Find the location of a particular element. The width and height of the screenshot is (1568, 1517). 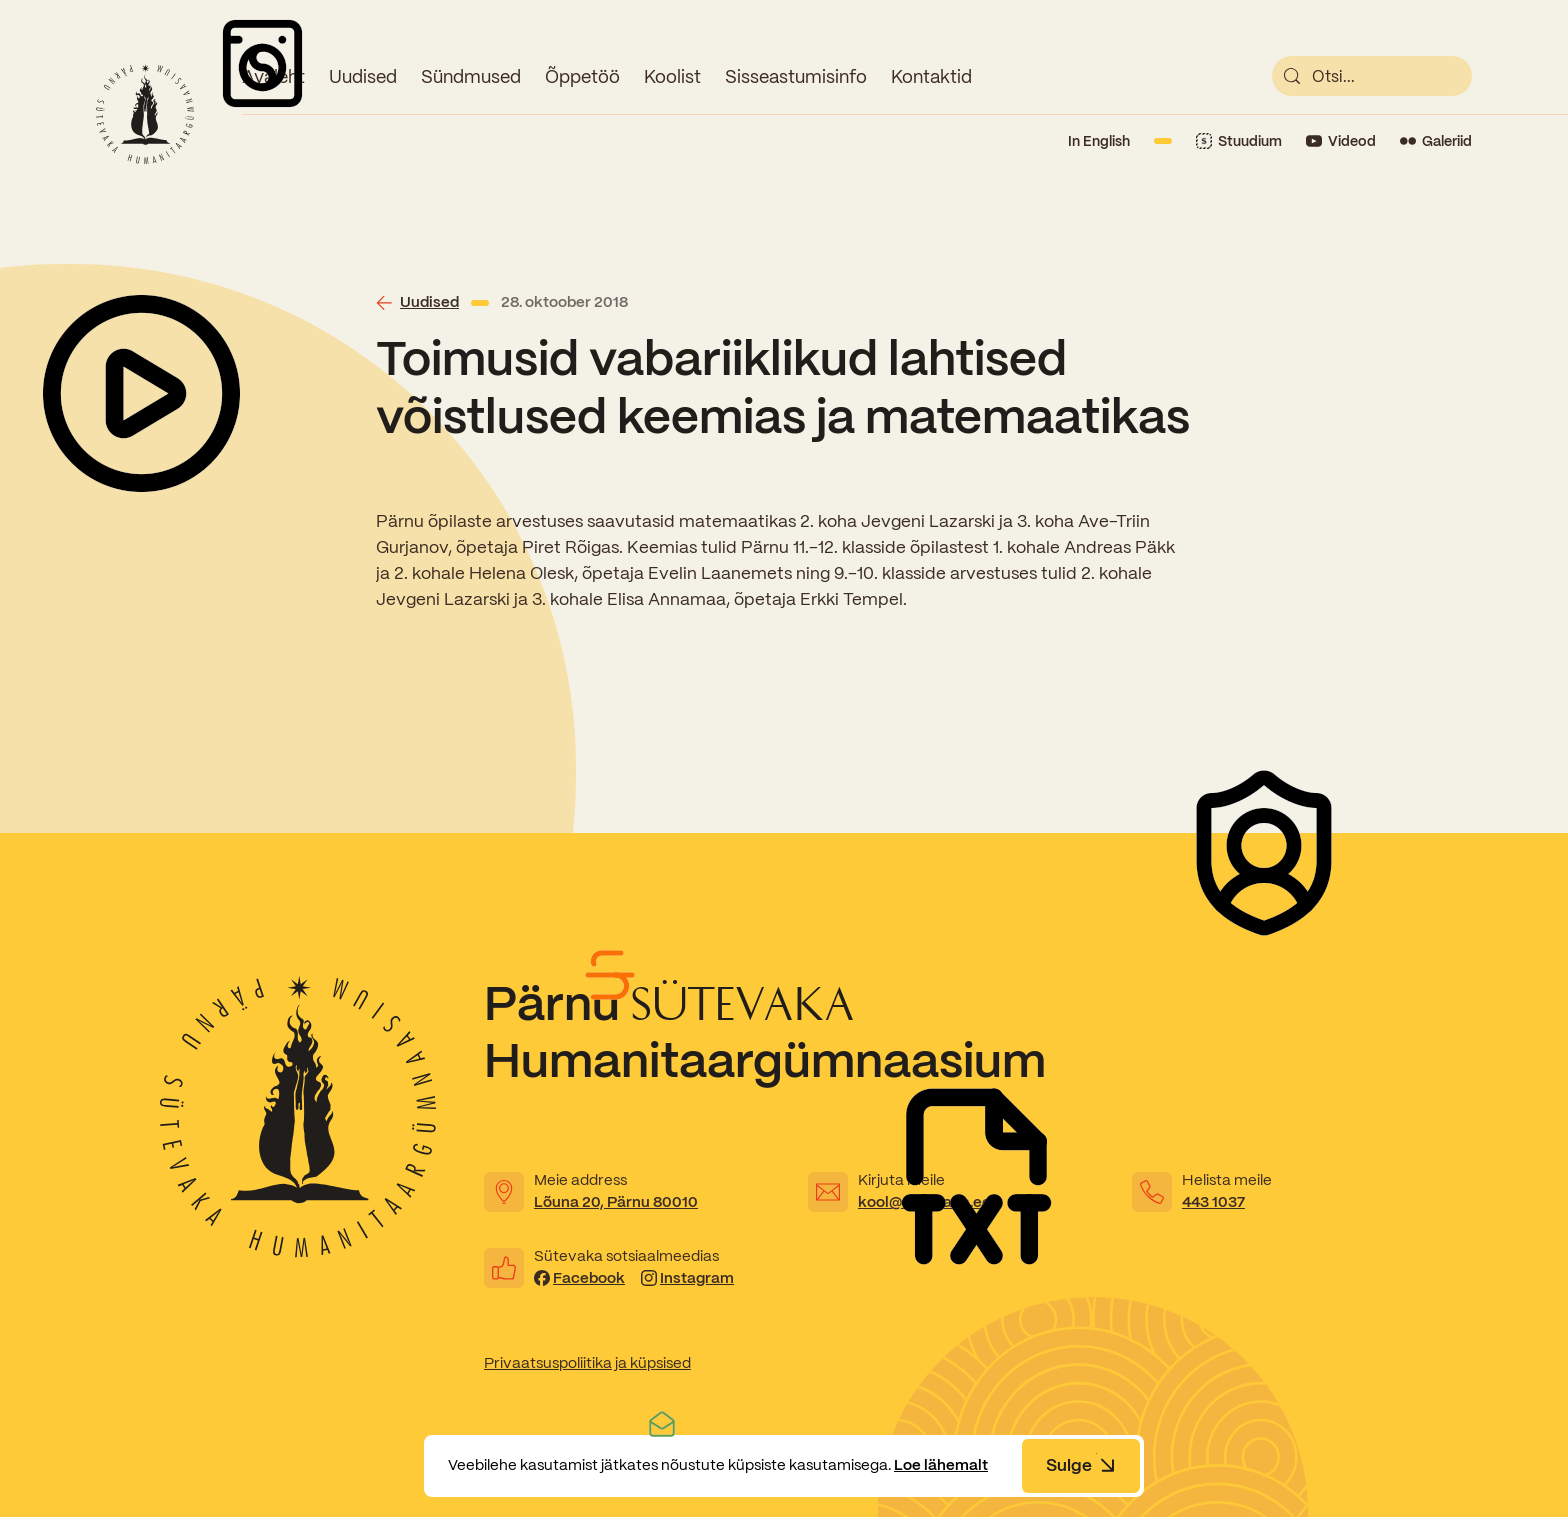

text file type indicator is located at coordinates (976, 1176).